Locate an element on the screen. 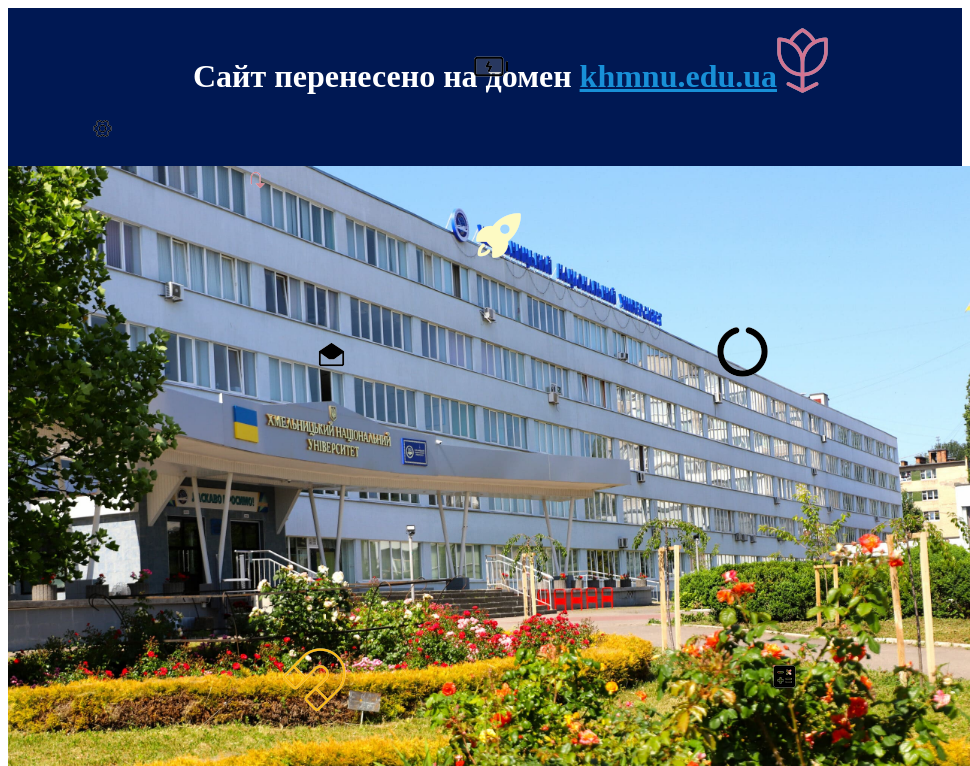 The image size is (970, 766). open the calculator app is located at coordinates (784, 676).